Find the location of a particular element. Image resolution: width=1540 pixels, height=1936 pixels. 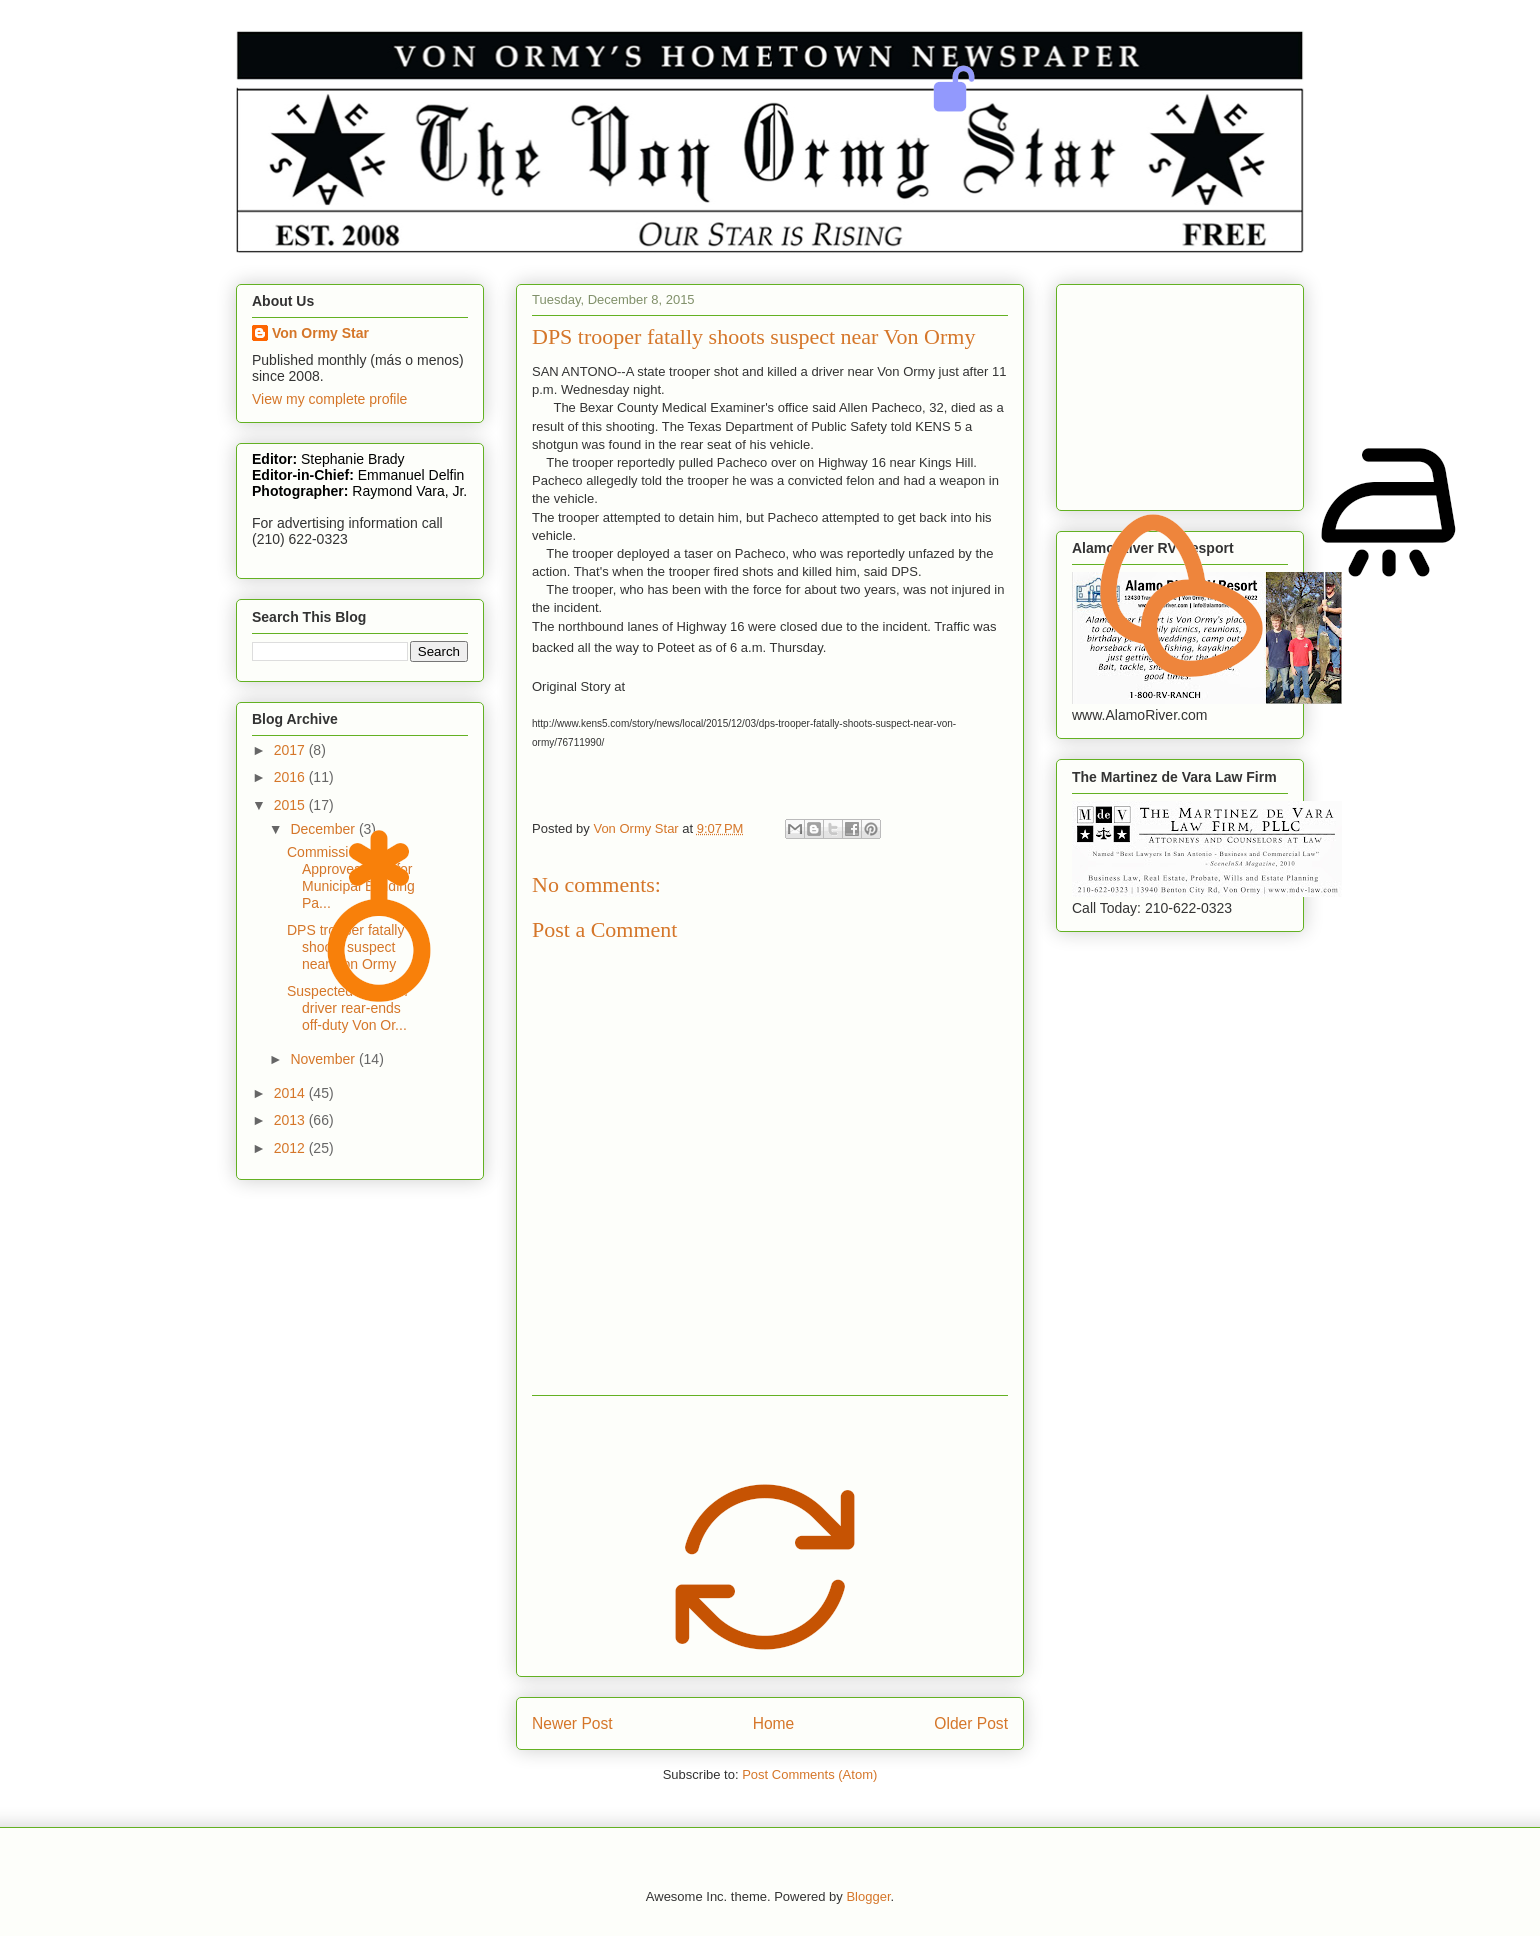

browse egg or breakfast recipes is located at coordinates (1181, 587).